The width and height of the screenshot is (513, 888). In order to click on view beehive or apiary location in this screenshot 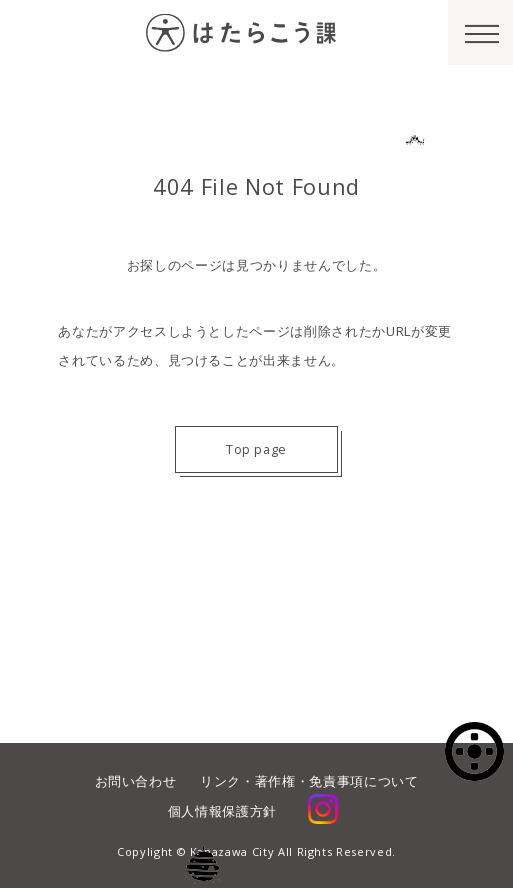, I will do `click(203, 865)`.